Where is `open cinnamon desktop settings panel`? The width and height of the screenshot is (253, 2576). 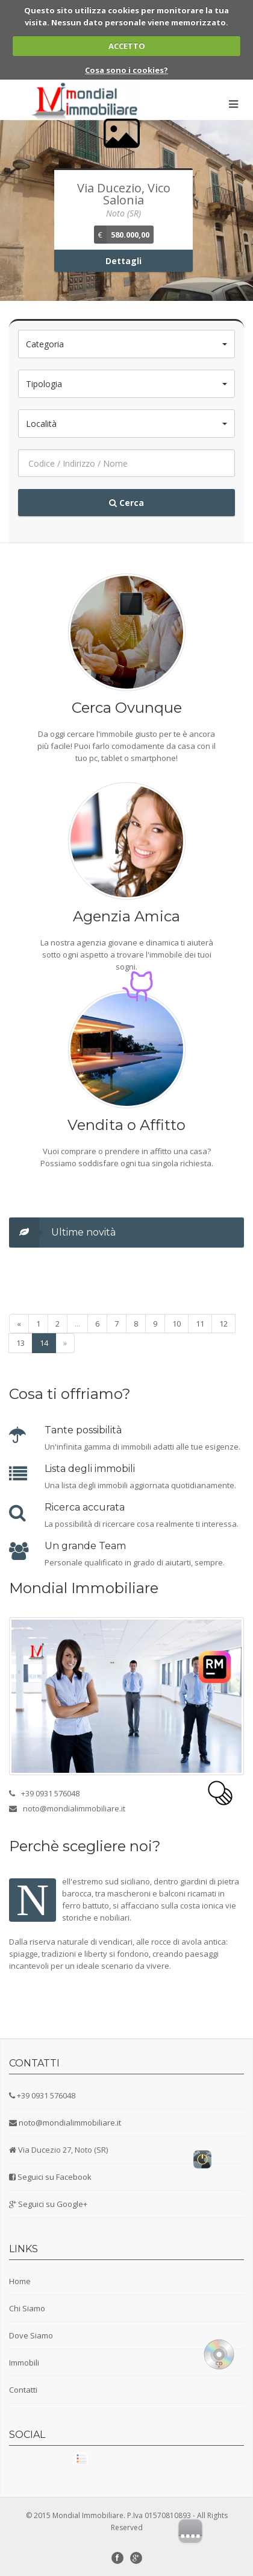 open cinnamon desktop settings panel is located at coordinates (190, 2531).